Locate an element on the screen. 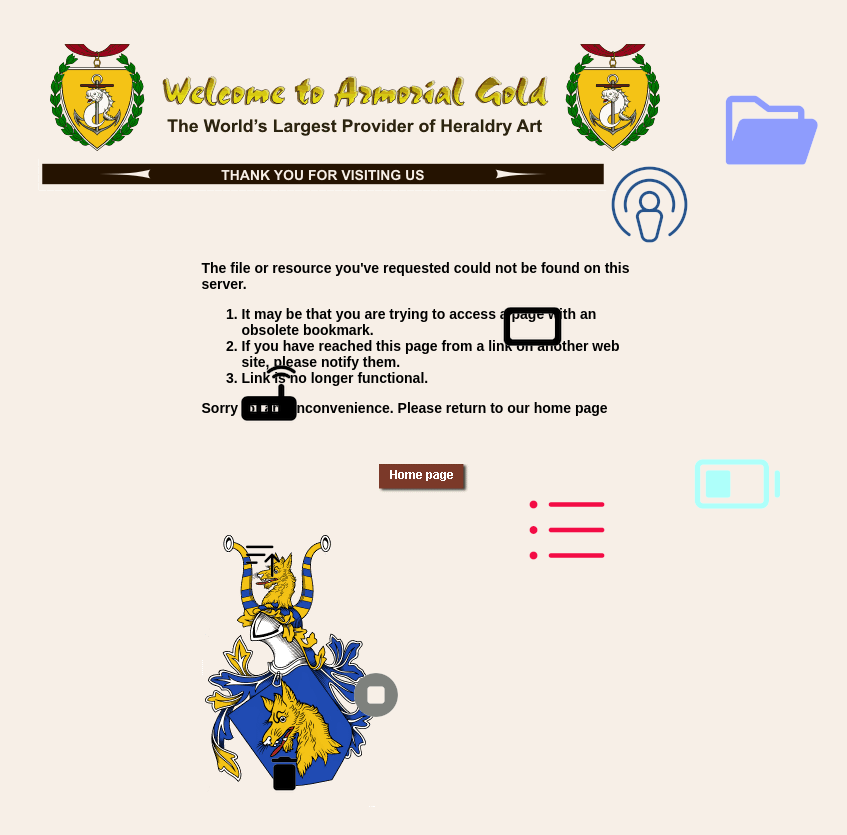  indicates battery at medium charge level is located at coordinates (736, 484).